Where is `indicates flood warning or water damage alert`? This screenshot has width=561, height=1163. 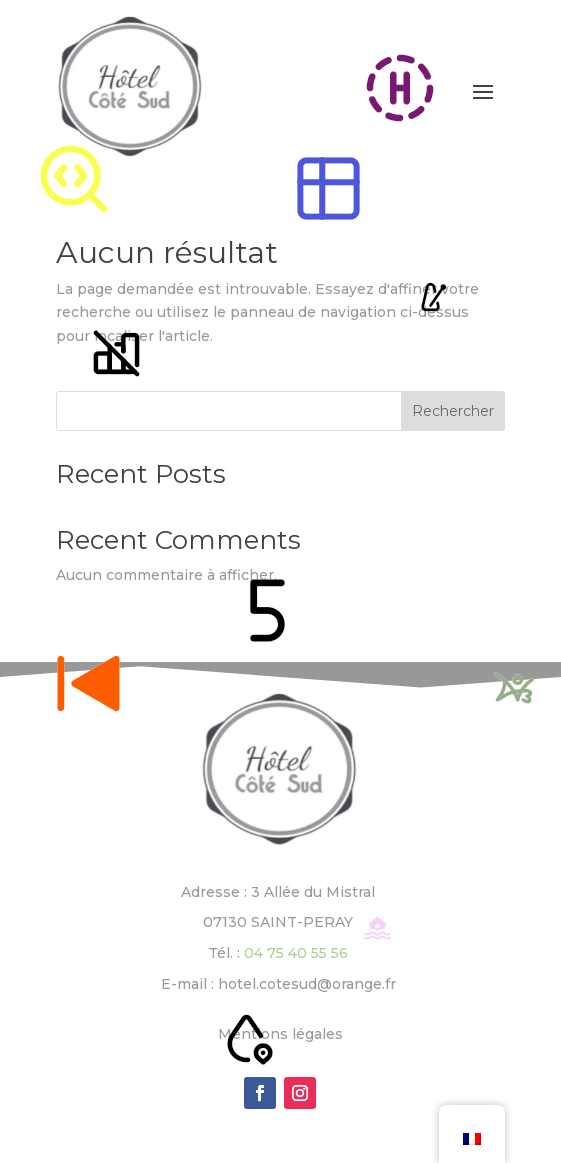 indicates flood warning or water damage alert is located at coordinates (377, 927).